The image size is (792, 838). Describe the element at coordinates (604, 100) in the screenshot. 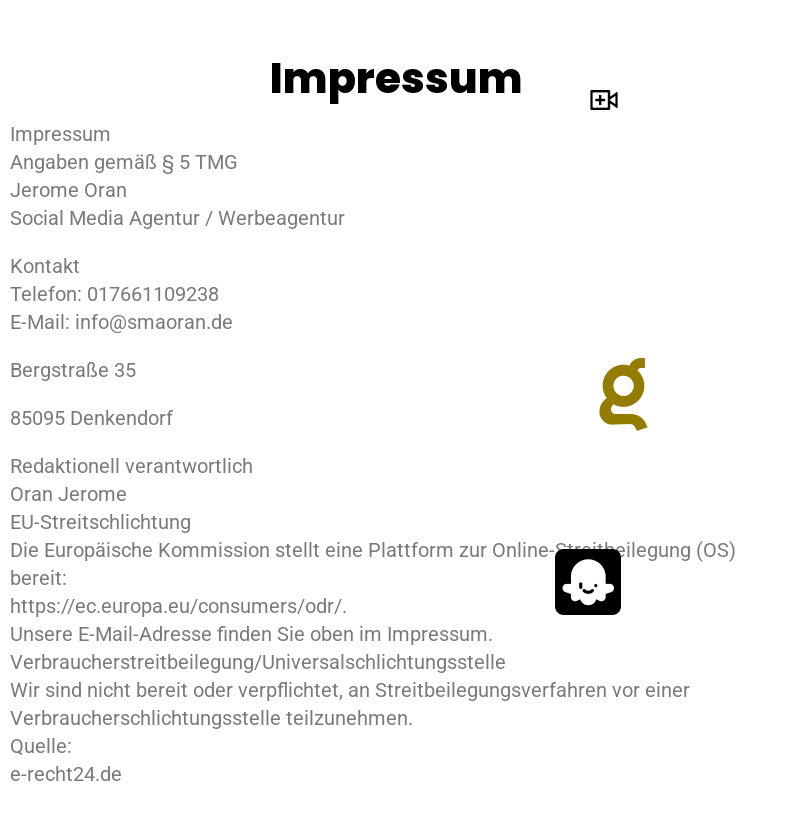

I see `add a new video recording` at that location.